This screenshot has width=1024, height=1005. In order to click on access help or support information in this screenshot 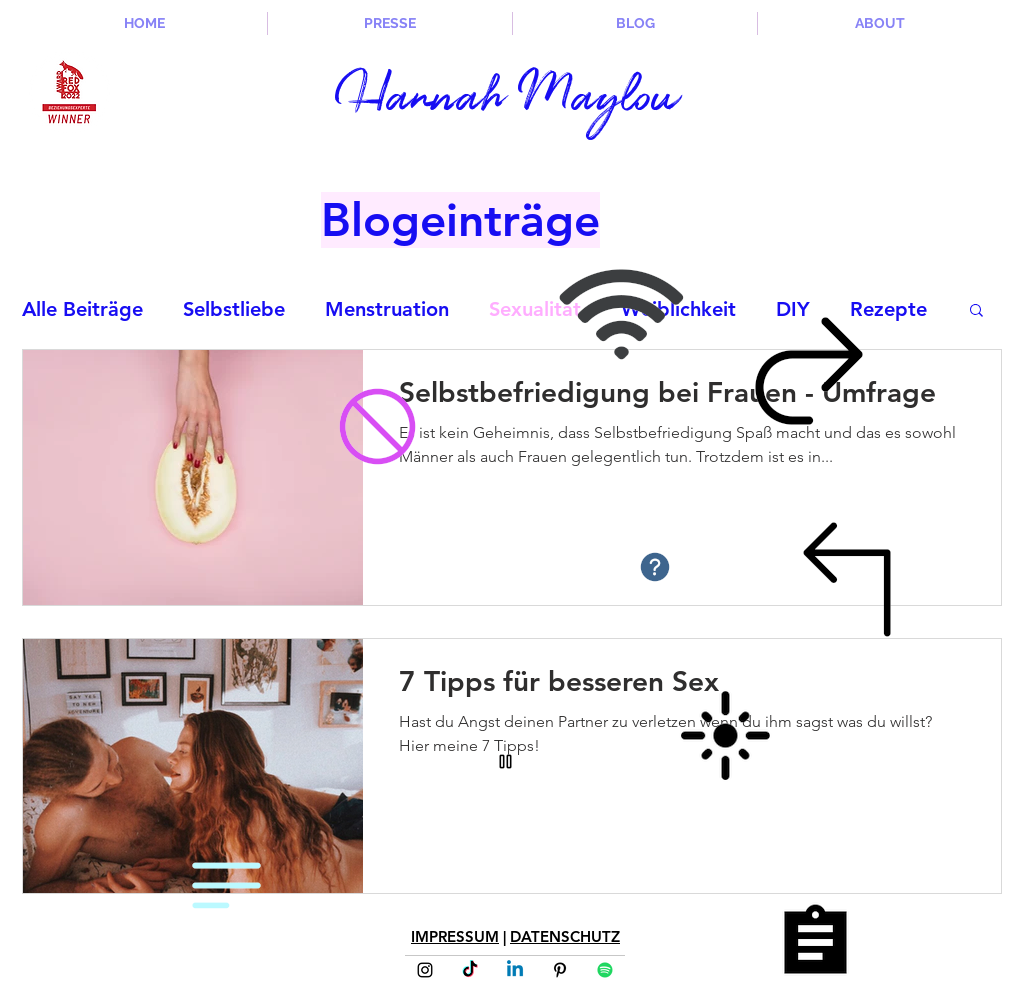, I will do `click(655, 567)`.